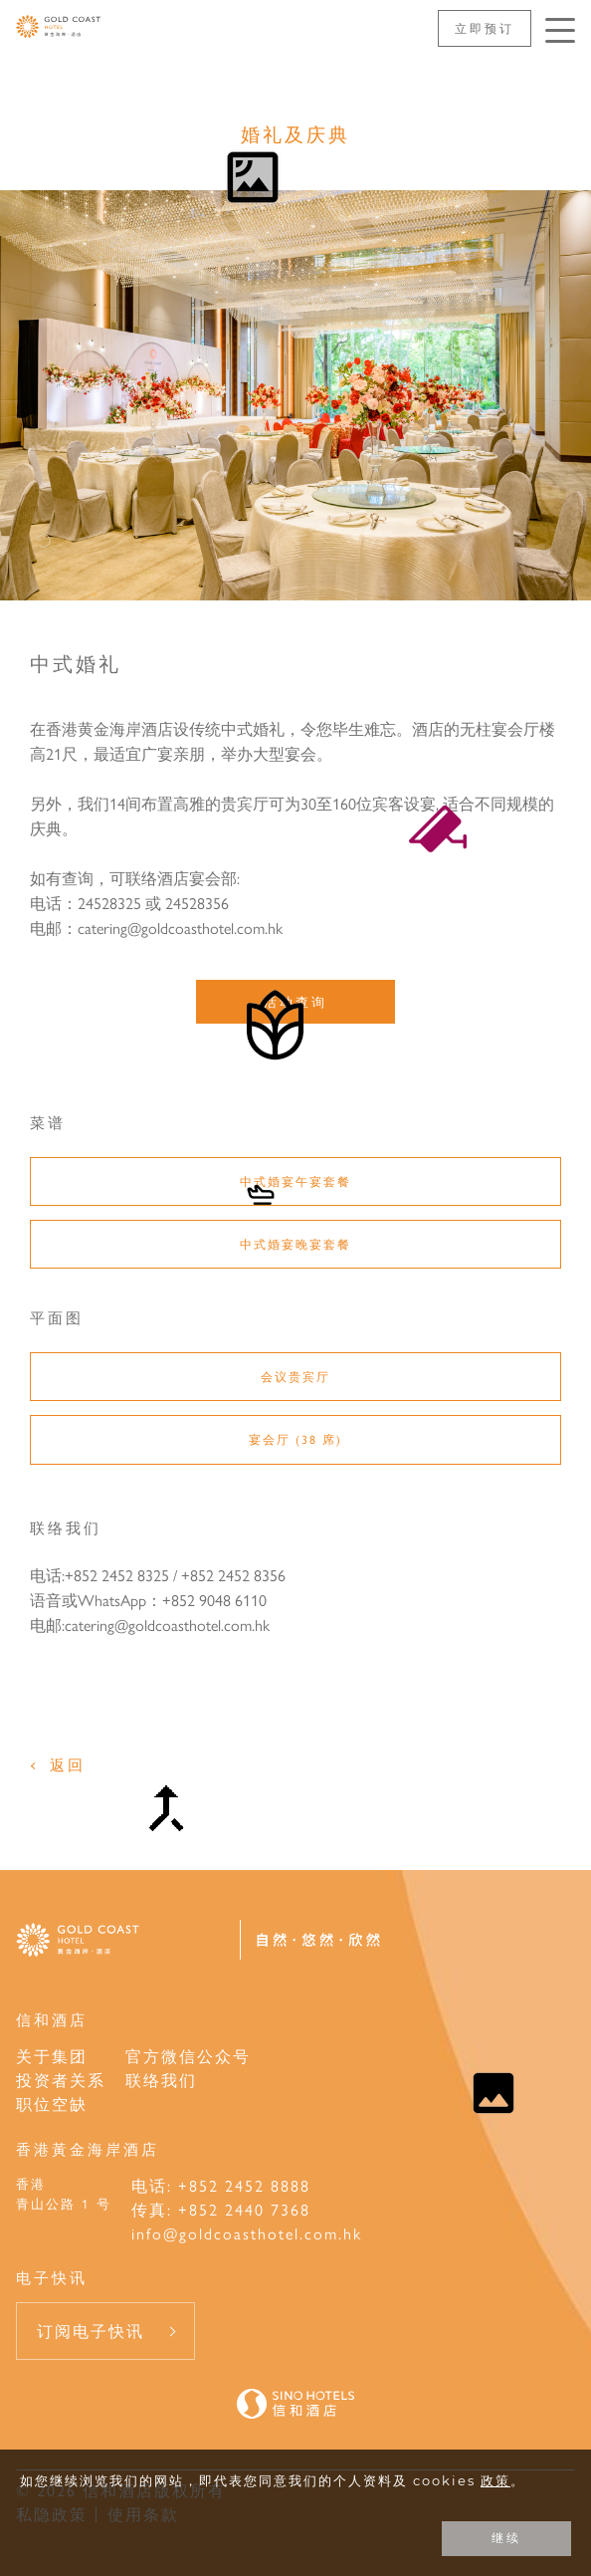 This screenshot has width=591, height=2576. I want to click on switch to satellite map view, so click(253, 177).